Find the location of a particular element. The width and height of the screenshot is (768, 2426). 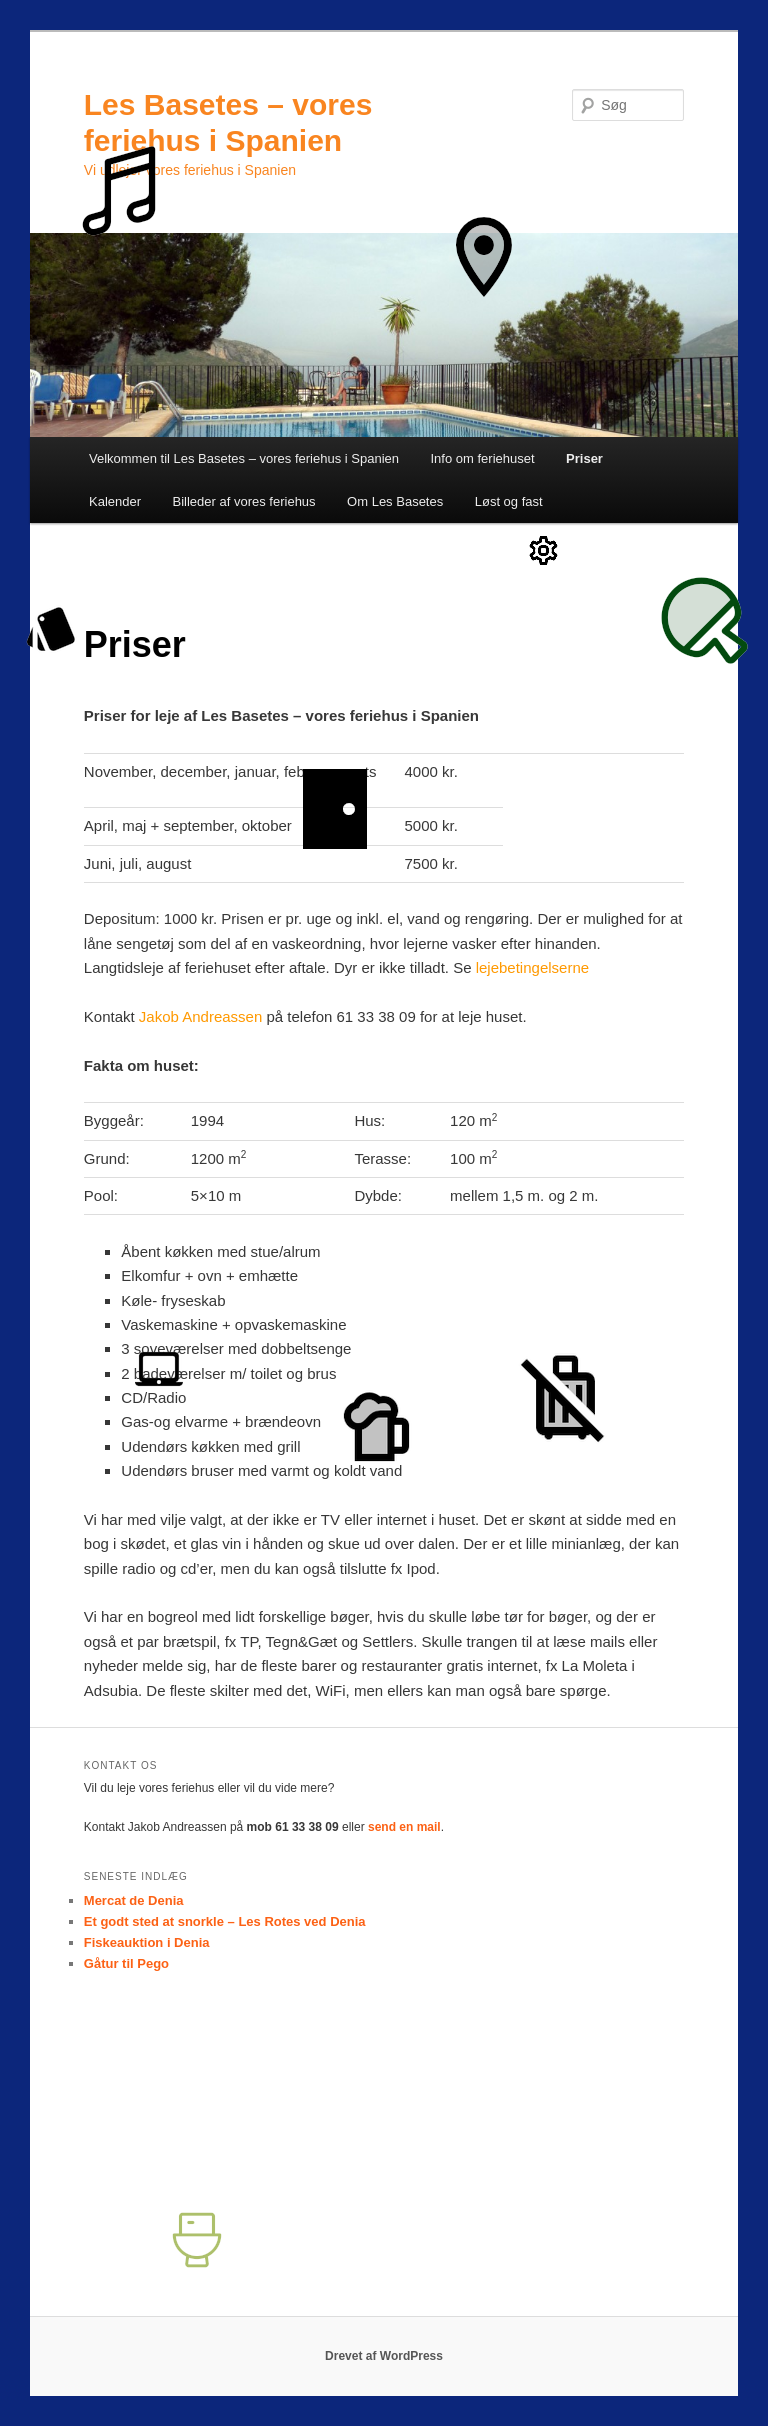

indicates restroom or bathroom location is located at coordinates (197, 2239).